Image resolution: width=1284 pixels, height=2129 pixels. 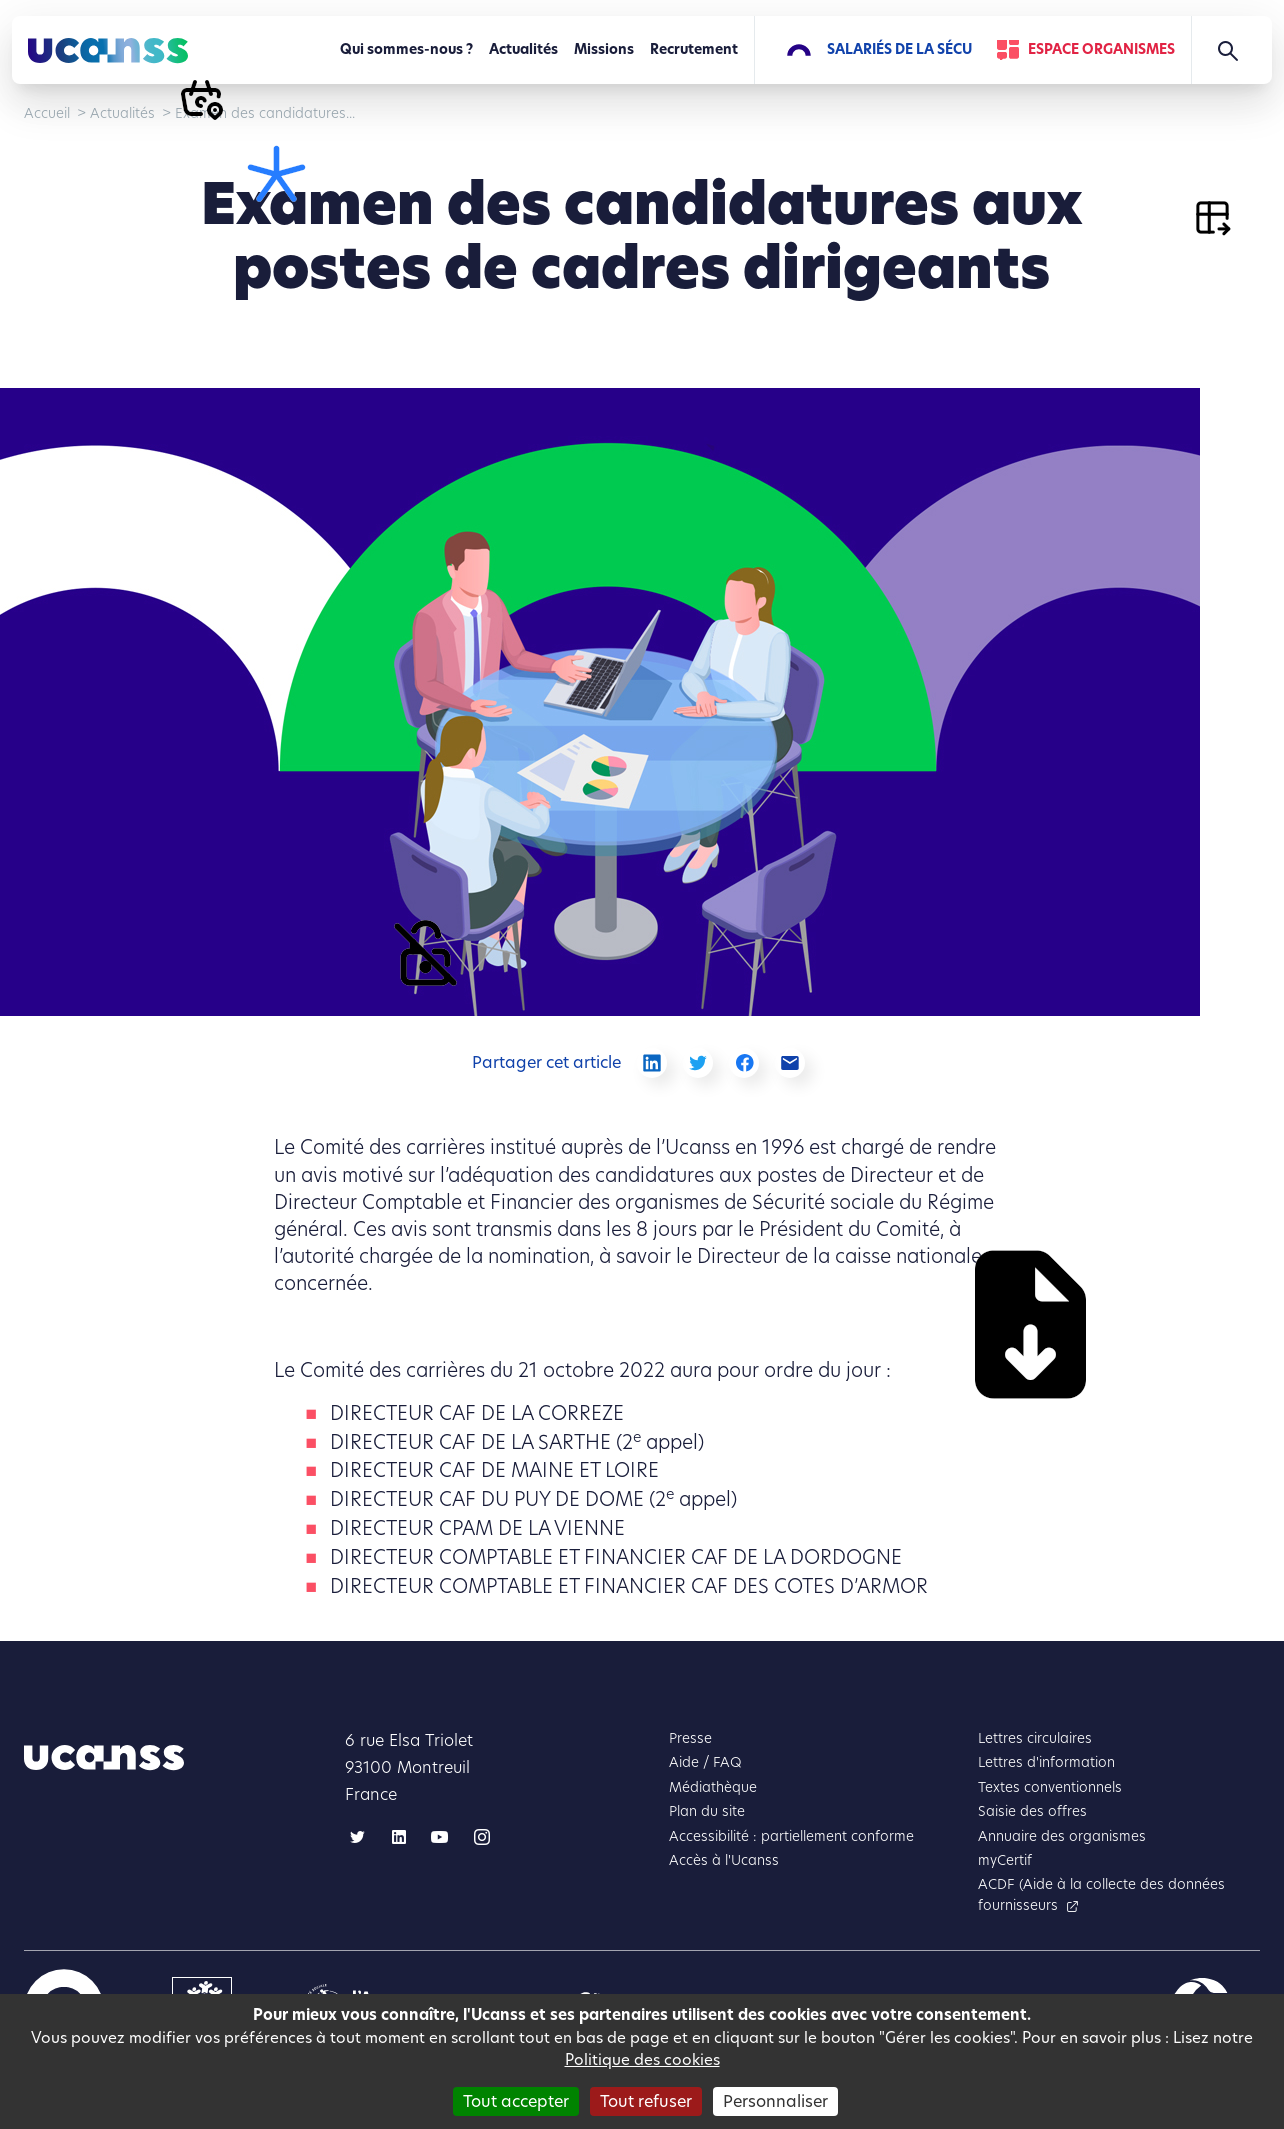 What do you see at coordinates (201, 98) in the screenshot?
I see `view pickup location for your basket` at bounding box center [201, 98].